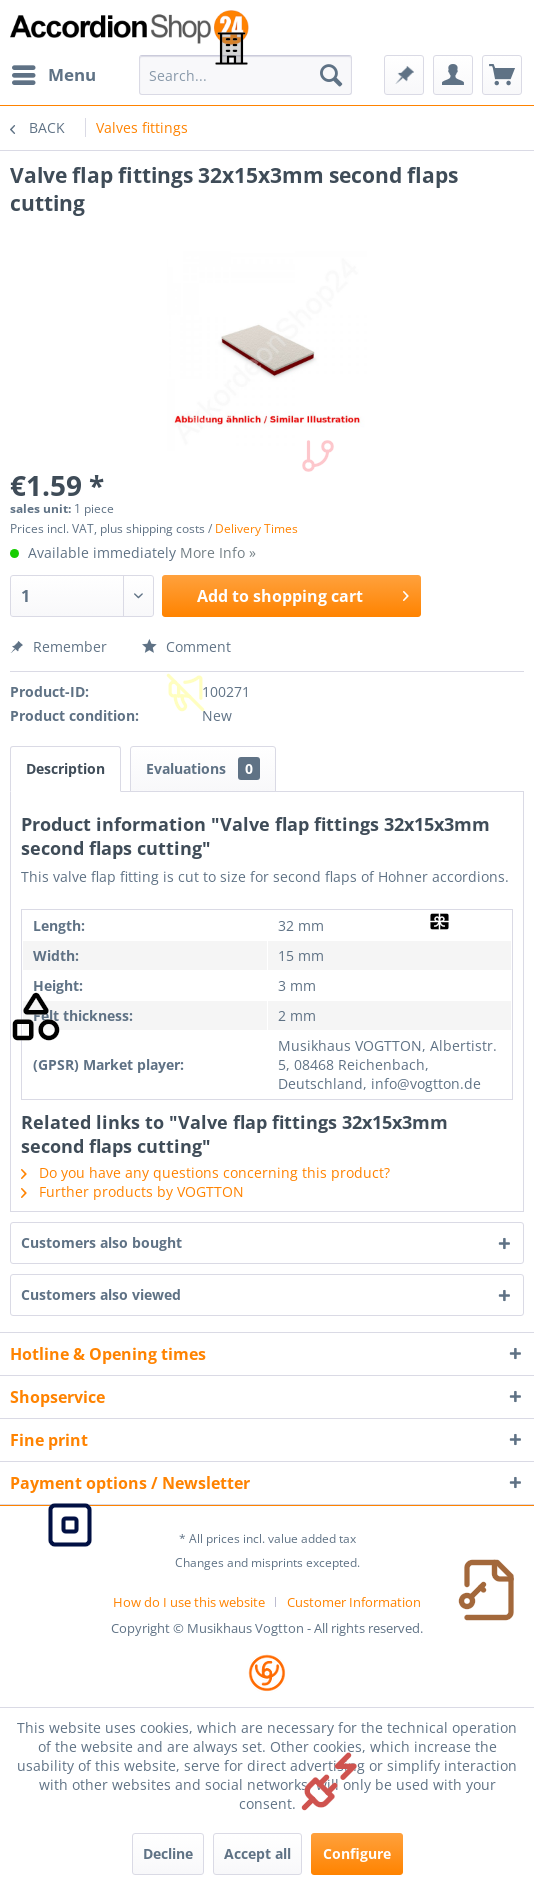  Describe the element at coordinates (70, 1525) in the screenshot. I see `stop media playback` at that location.